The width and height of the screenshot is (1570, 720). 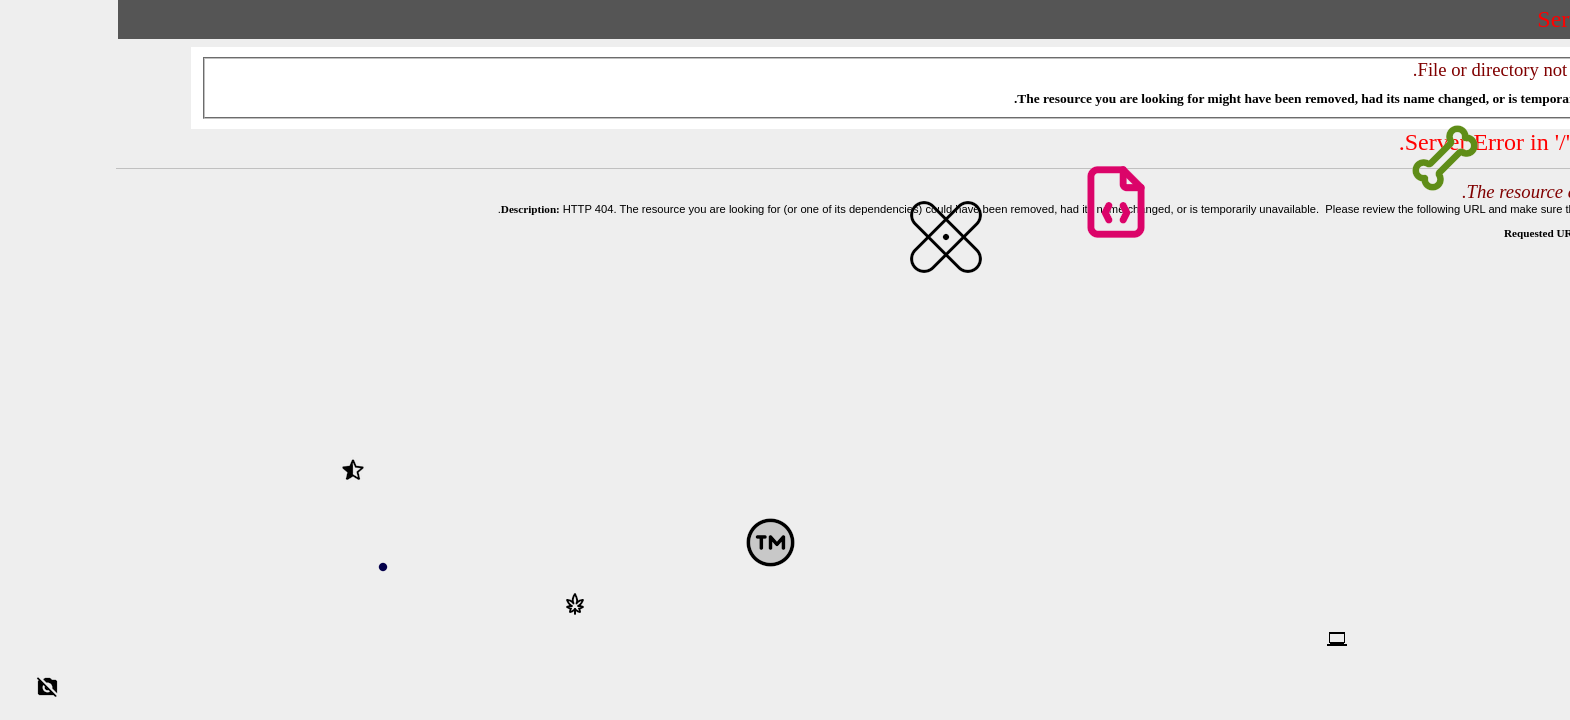 What do you see at coordinates (575, 604) in the screenshot?
I see `indicates cannabis-related content or products` at bounding box center [575, 604].